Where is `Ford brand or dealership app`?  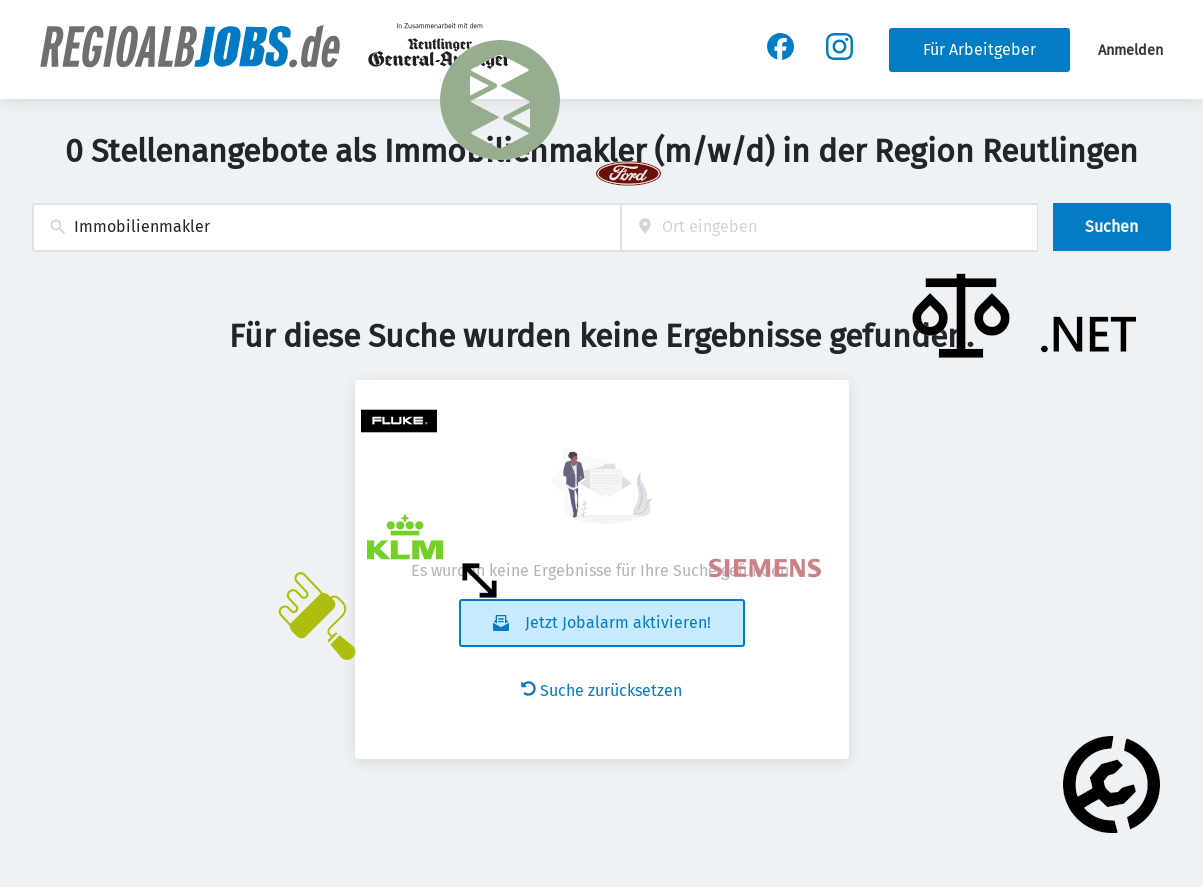
Ford brand or dealership app is located at coordinates (628, 173).